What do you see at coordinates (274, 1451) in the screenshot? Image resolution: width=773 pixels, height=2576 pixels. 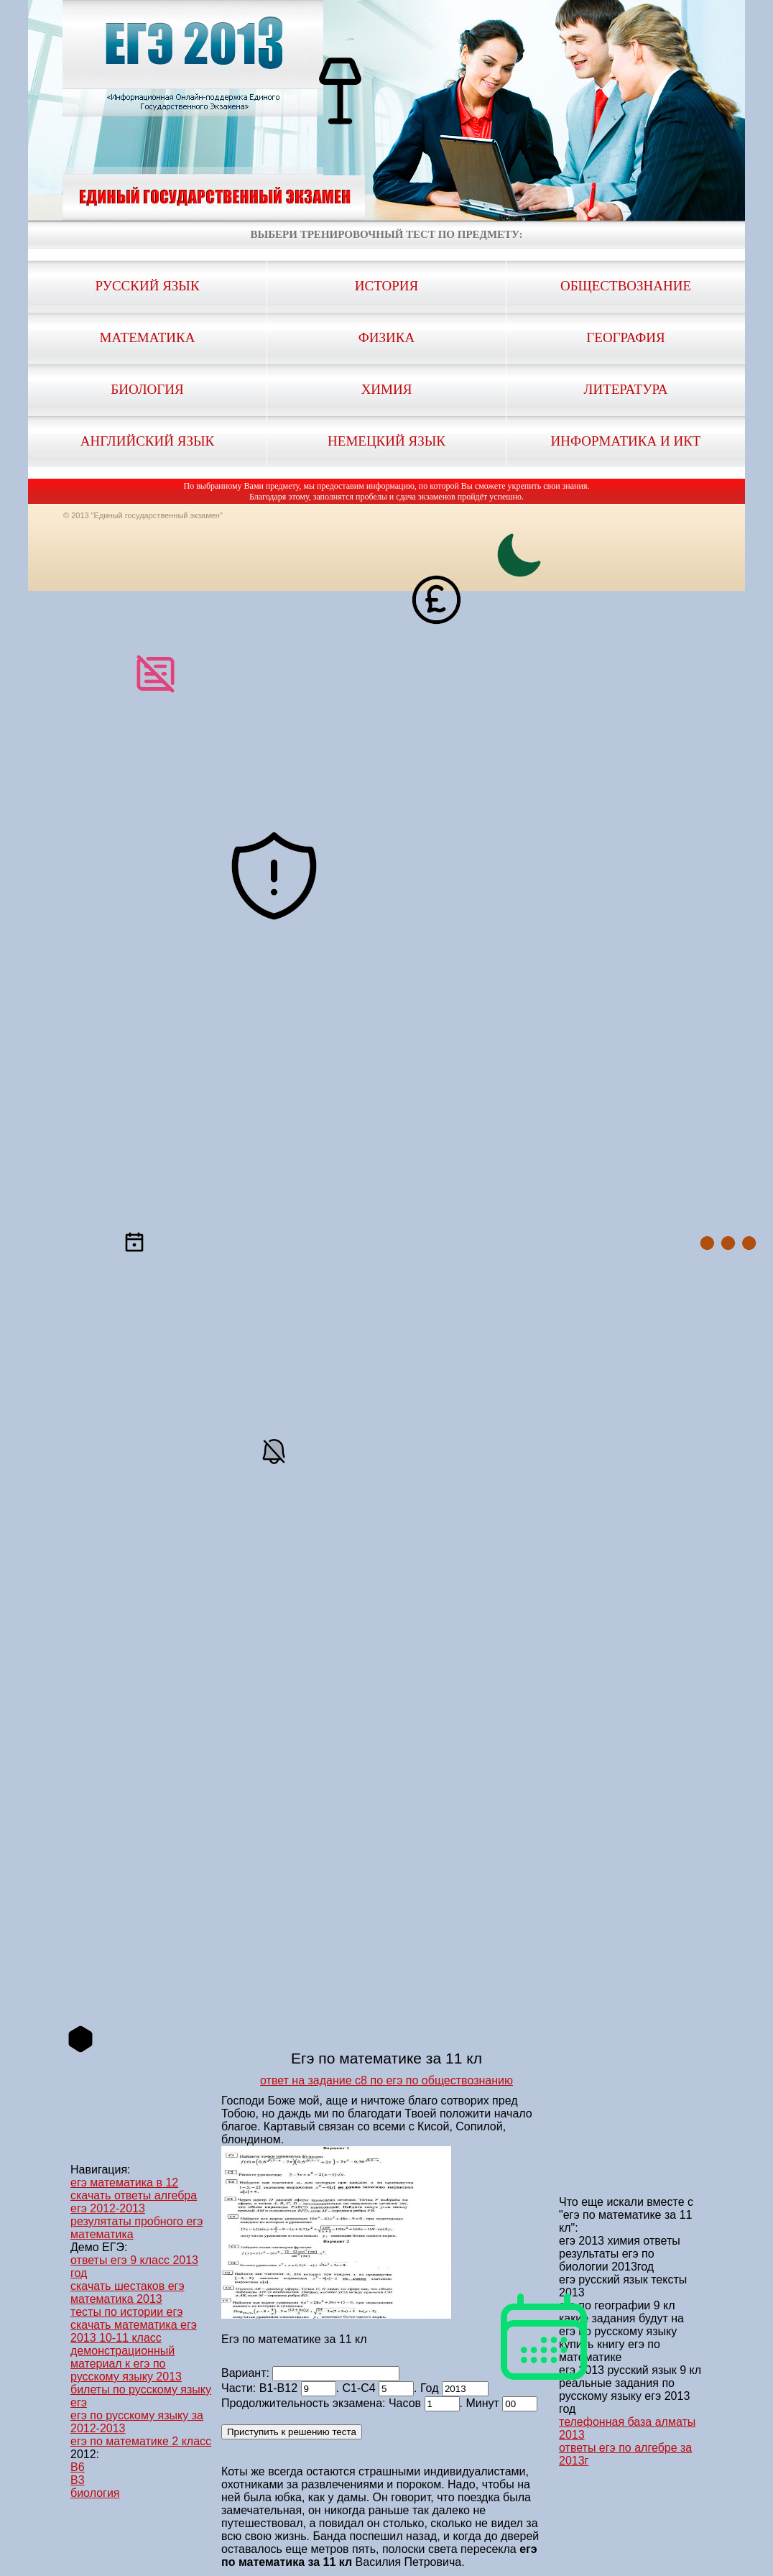 I see `mute notifications` at bounding box center [274, 1451].